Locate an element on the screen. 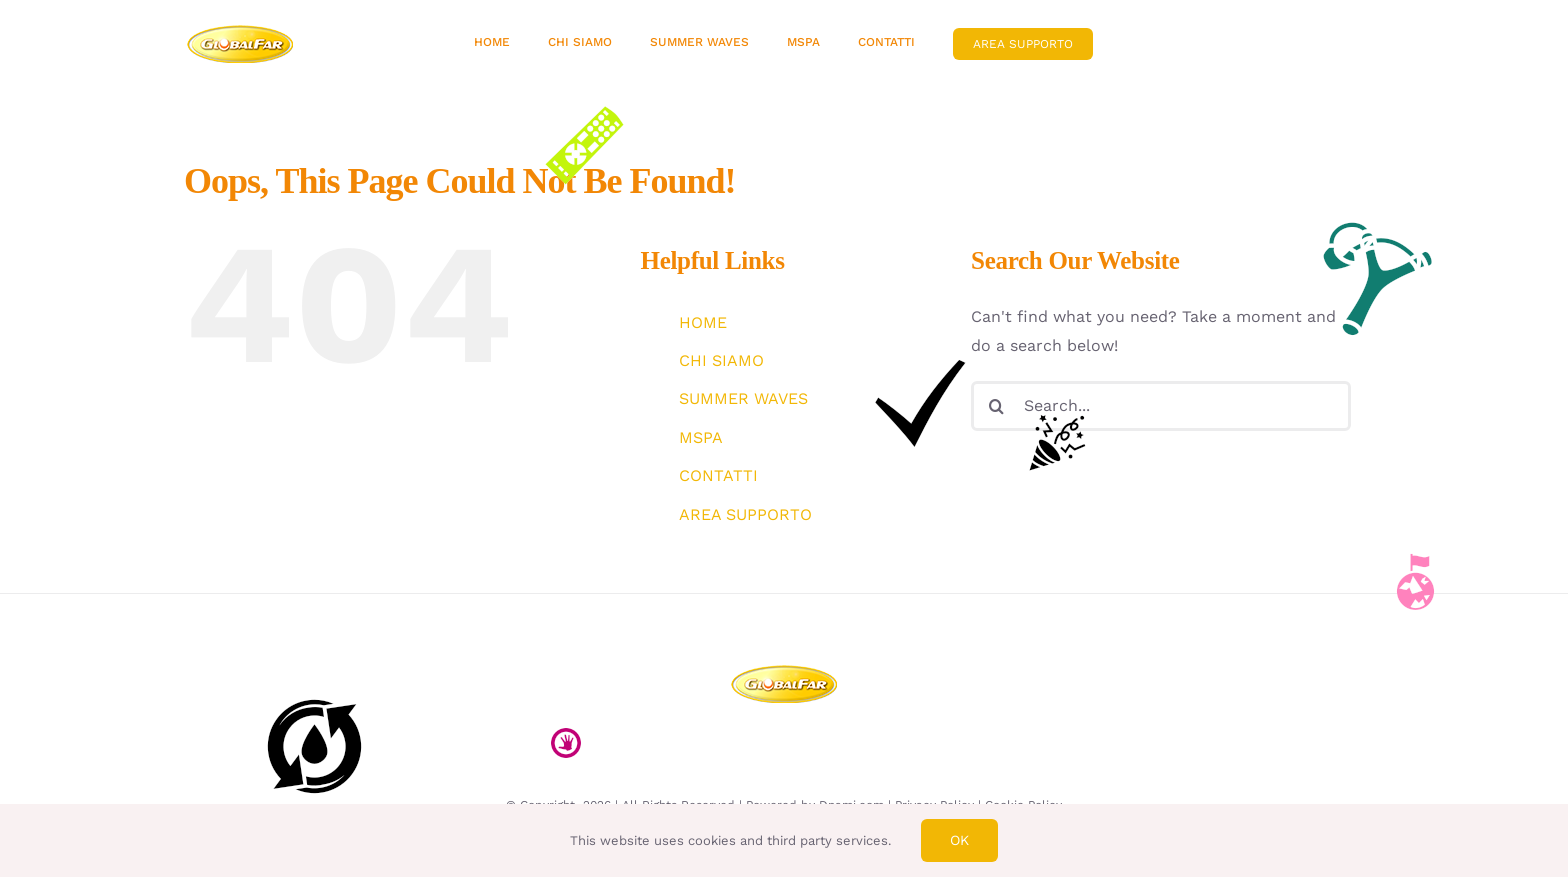  conquer or claim a planet in a strategy game is located at coordinates (1415, 581).